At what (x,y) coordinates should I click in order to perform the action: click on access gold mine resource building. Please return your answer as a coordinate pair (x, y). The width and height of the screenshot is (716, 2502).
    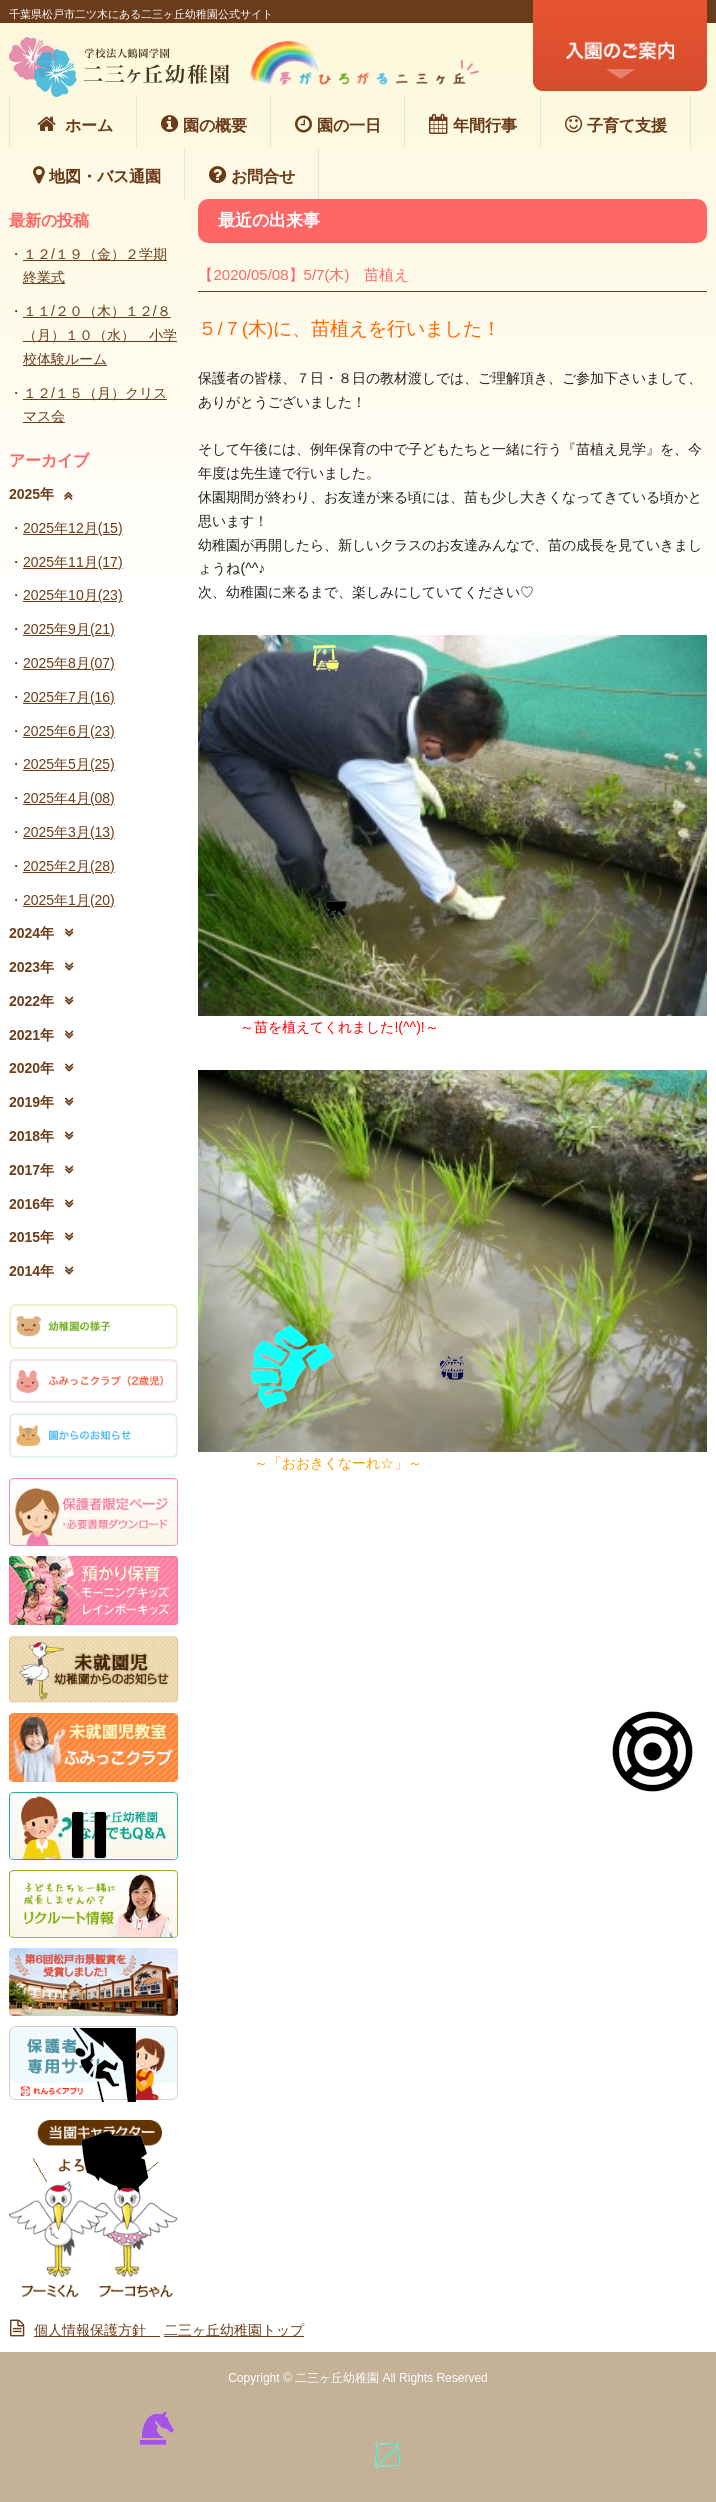
    Looking at the image, I should click on (326, 658).